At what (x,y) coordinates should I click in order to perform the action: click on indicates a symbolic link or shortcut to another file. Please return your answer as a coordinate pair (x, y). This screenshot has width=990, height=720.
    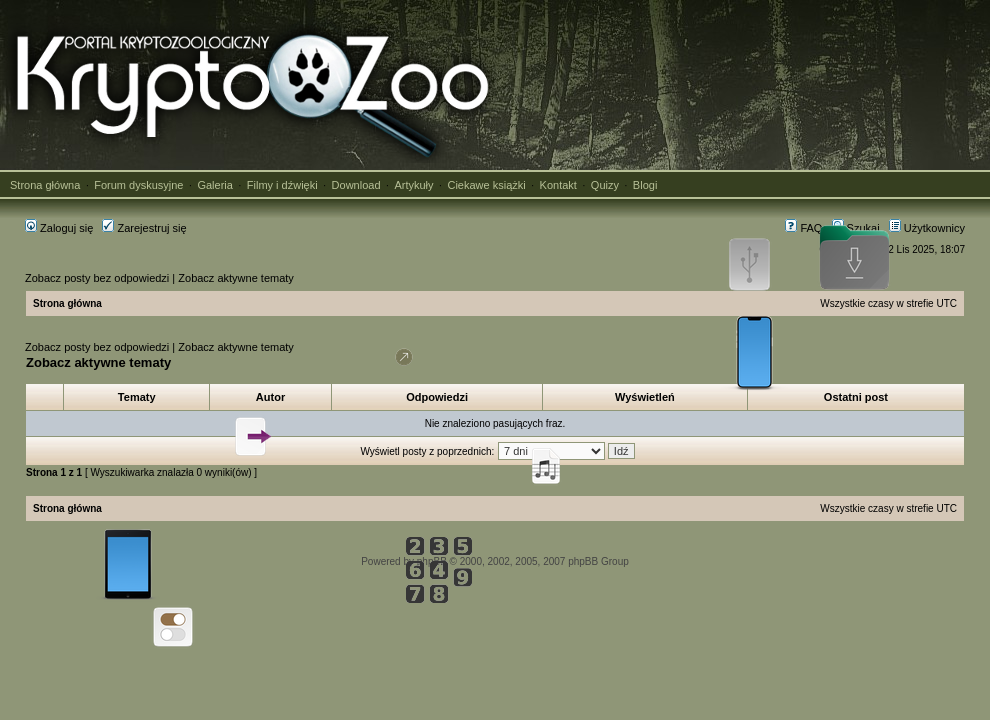
    Looking at the image, I should click on (404, 357).